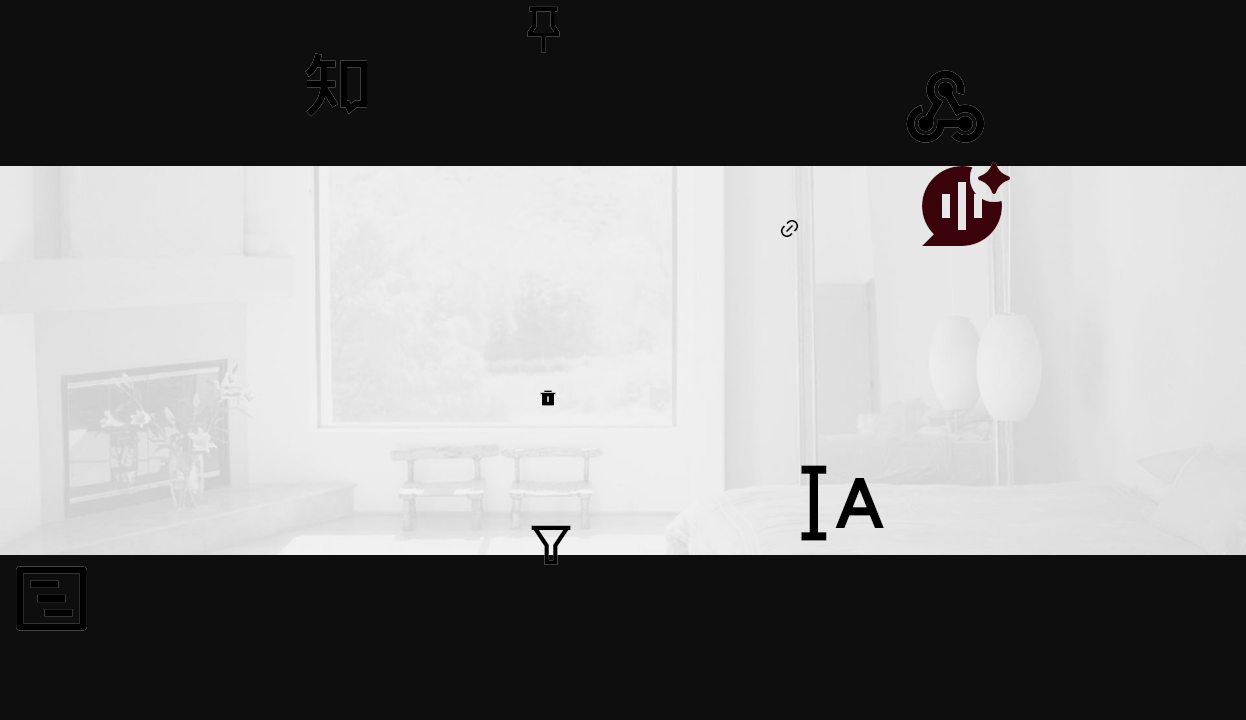  I want to click on switch to timeline view, so click(51, 598).